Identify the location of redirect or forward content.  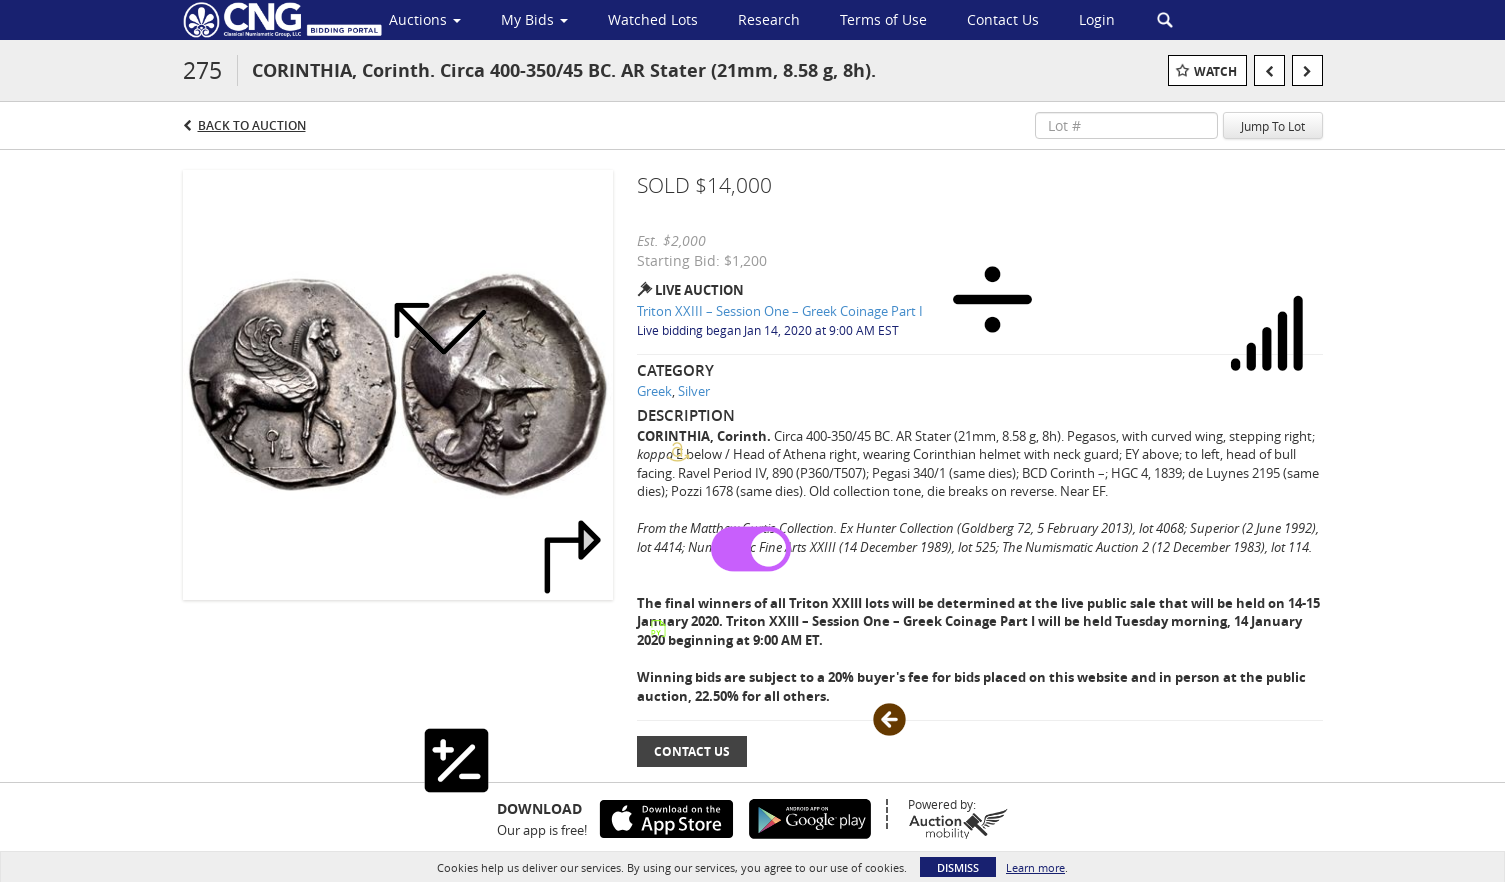
(567, 557).